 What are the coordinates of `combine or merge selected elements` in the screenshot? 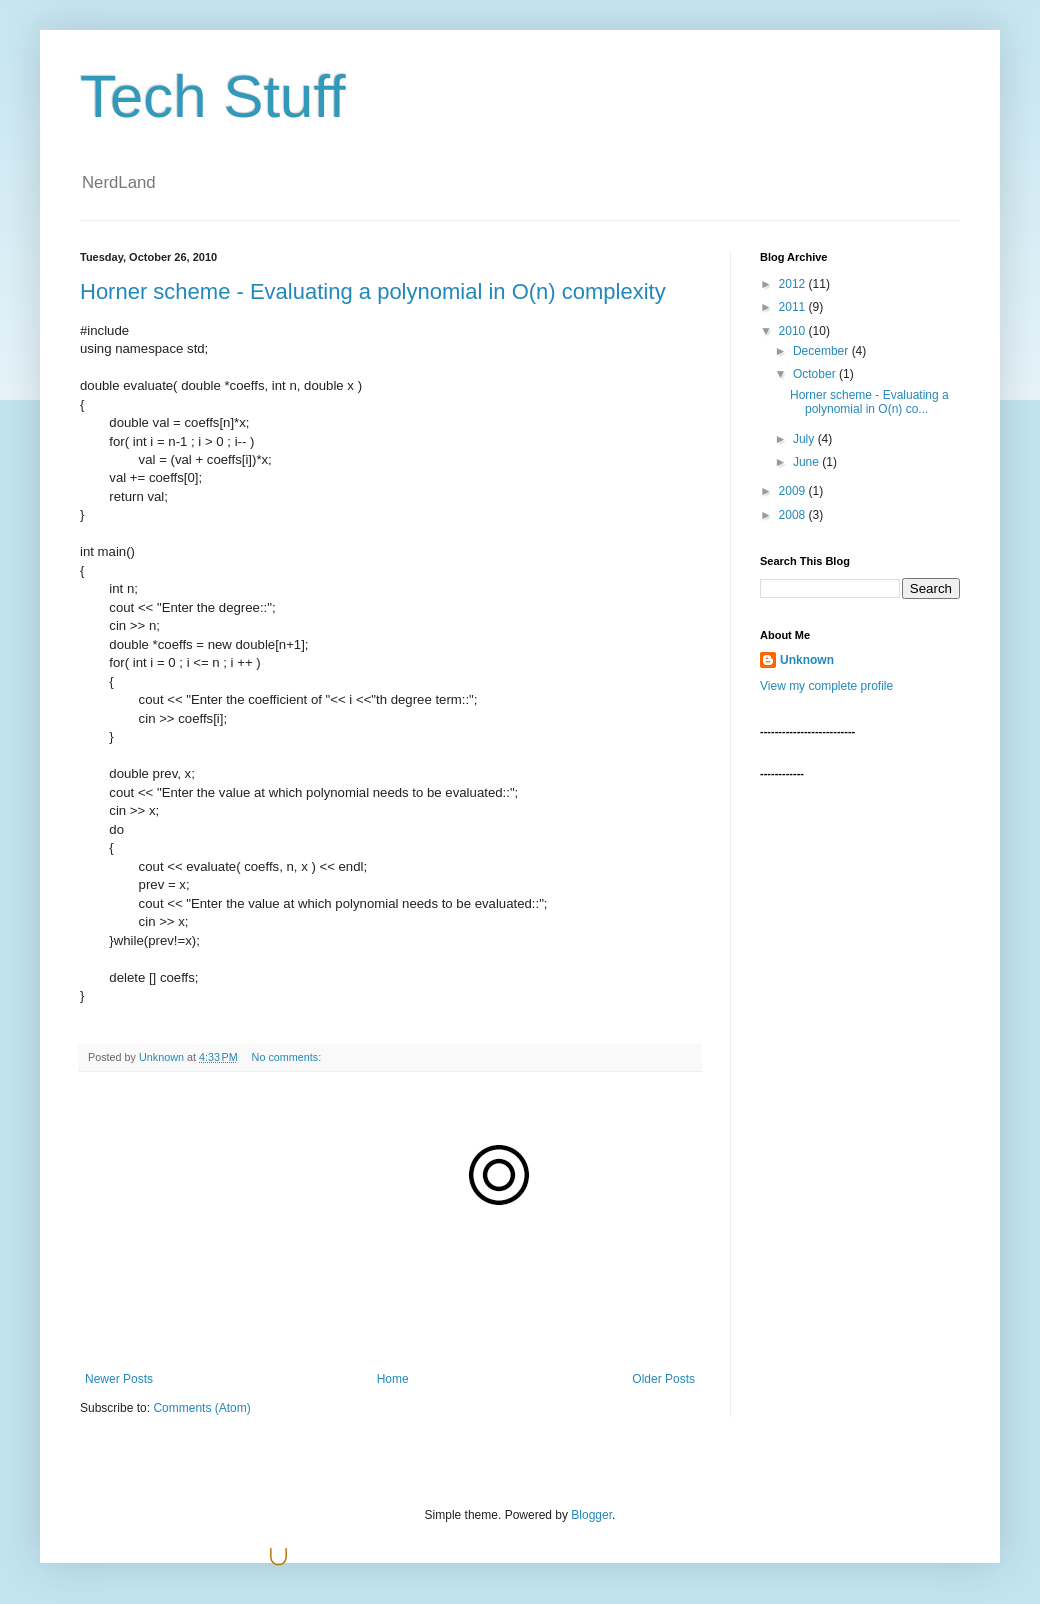 It's located at (278, 1555).